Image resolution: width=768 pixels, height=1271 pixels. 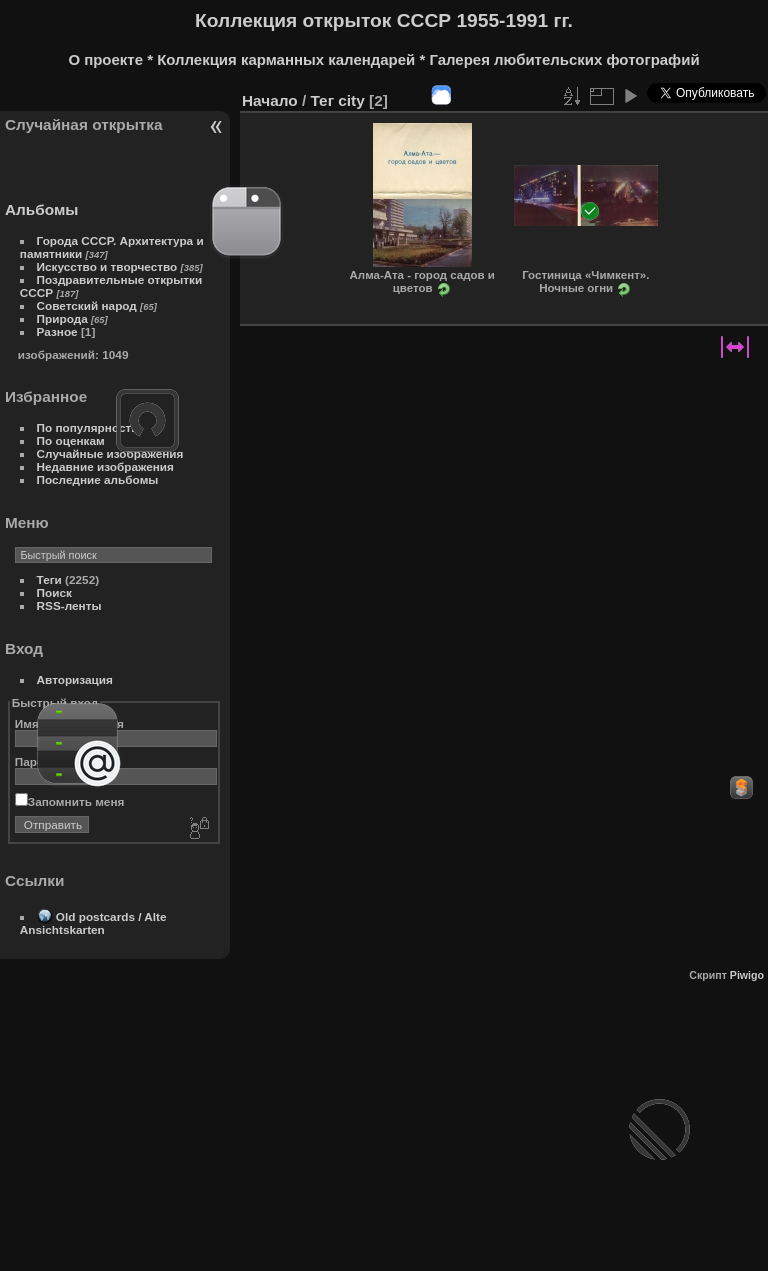 I want to click on open déjà dup backup utility, so click(x=147, y=420).